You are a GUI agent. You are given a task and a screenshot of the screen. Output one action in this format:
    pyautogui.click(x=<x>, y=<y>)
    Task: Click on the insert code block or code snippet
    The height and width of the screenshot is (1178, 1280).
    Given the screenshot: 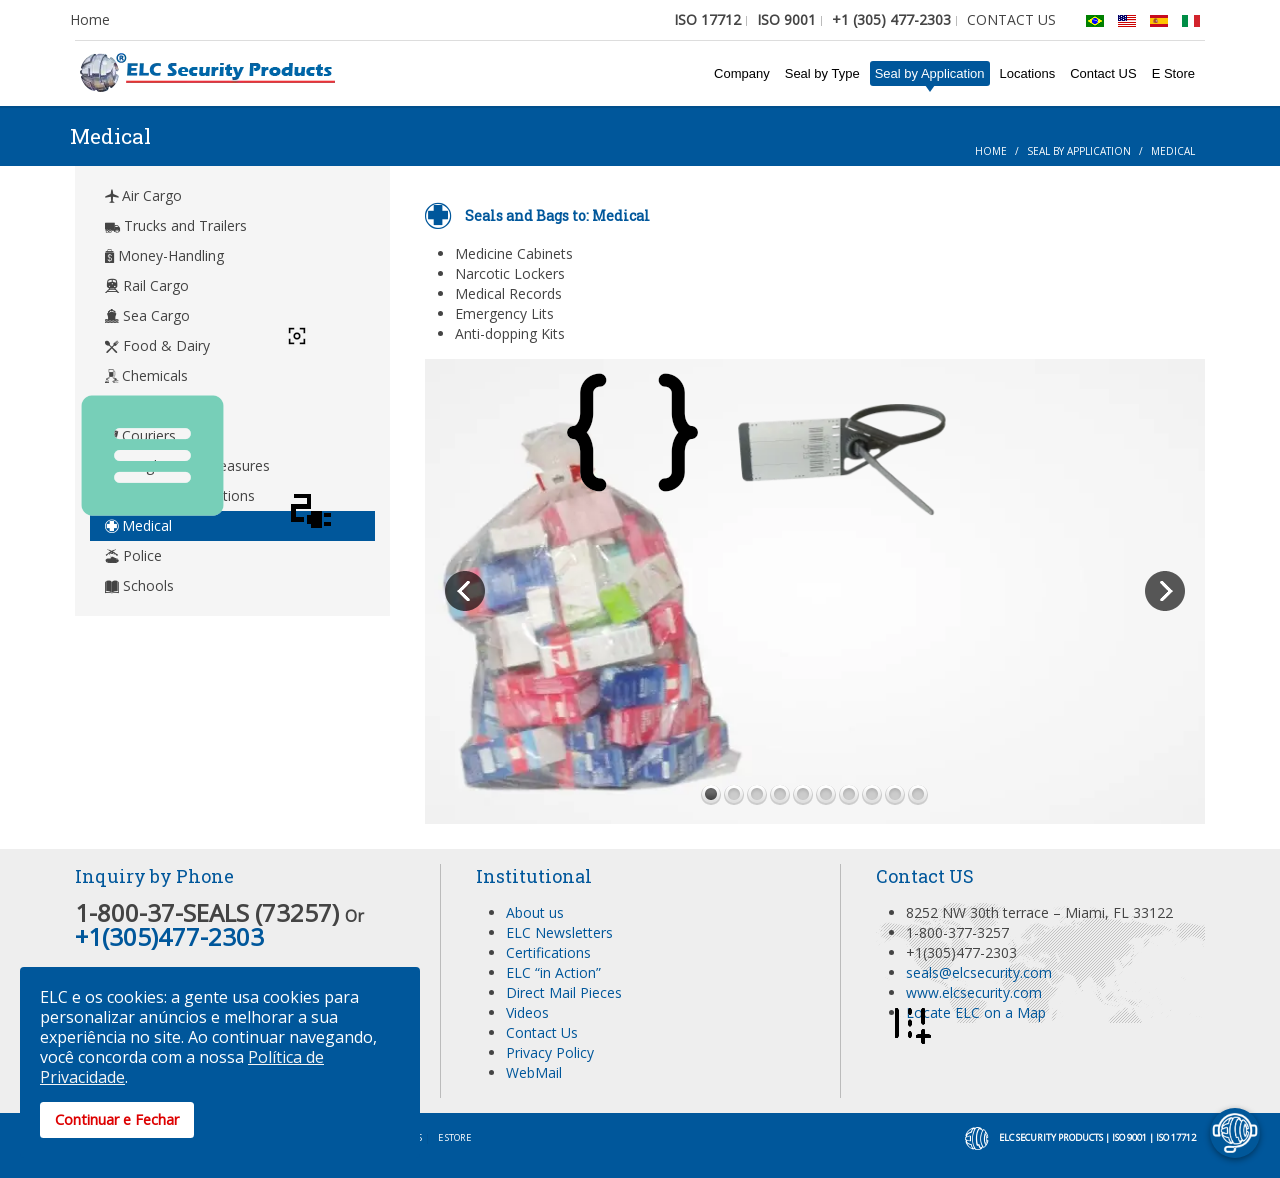 What is the action you would take?
    pyautogui.click(x=632, y=432)
    